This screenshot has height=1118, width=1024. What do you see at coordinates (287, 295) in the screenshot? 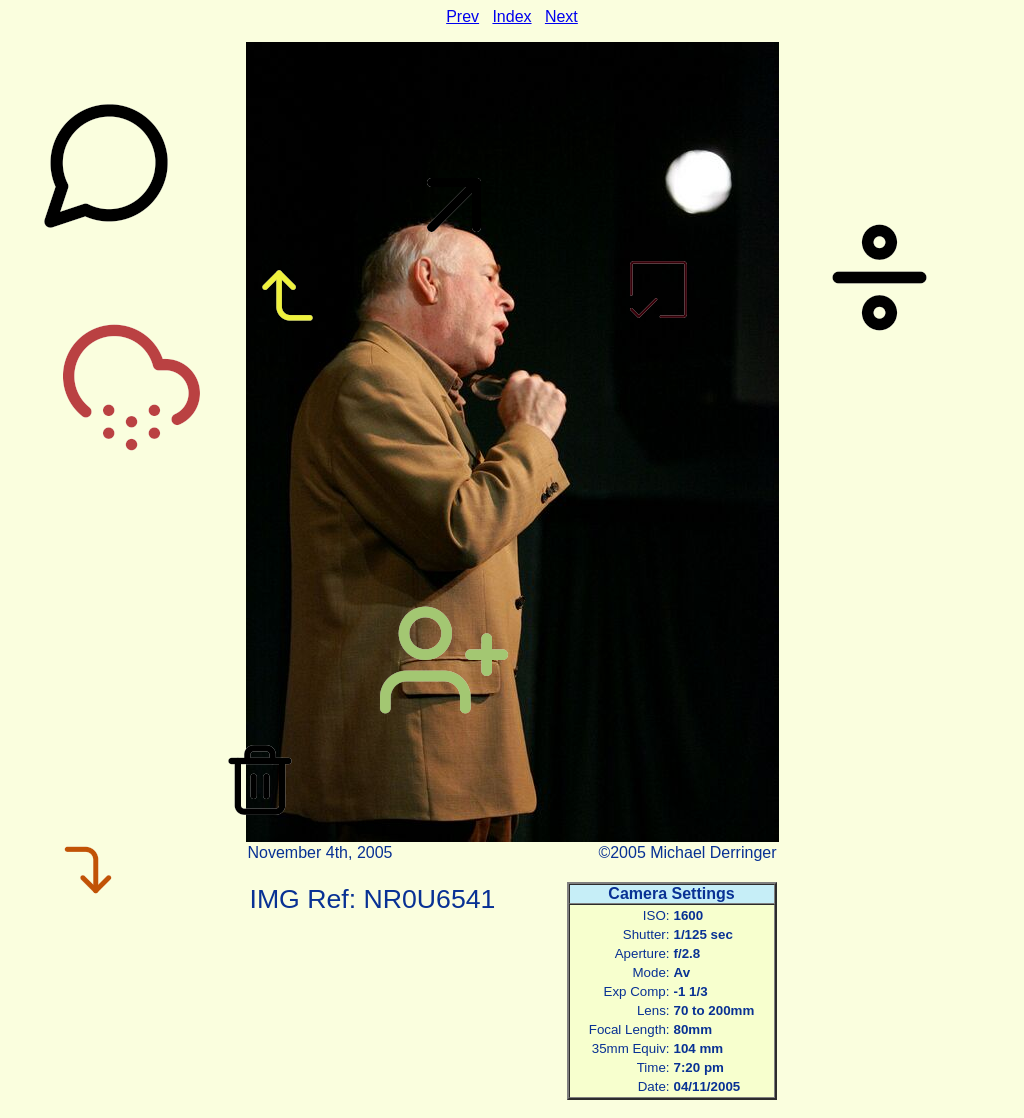
I see `go back and up in navigation` at bounding box center [287, 295].